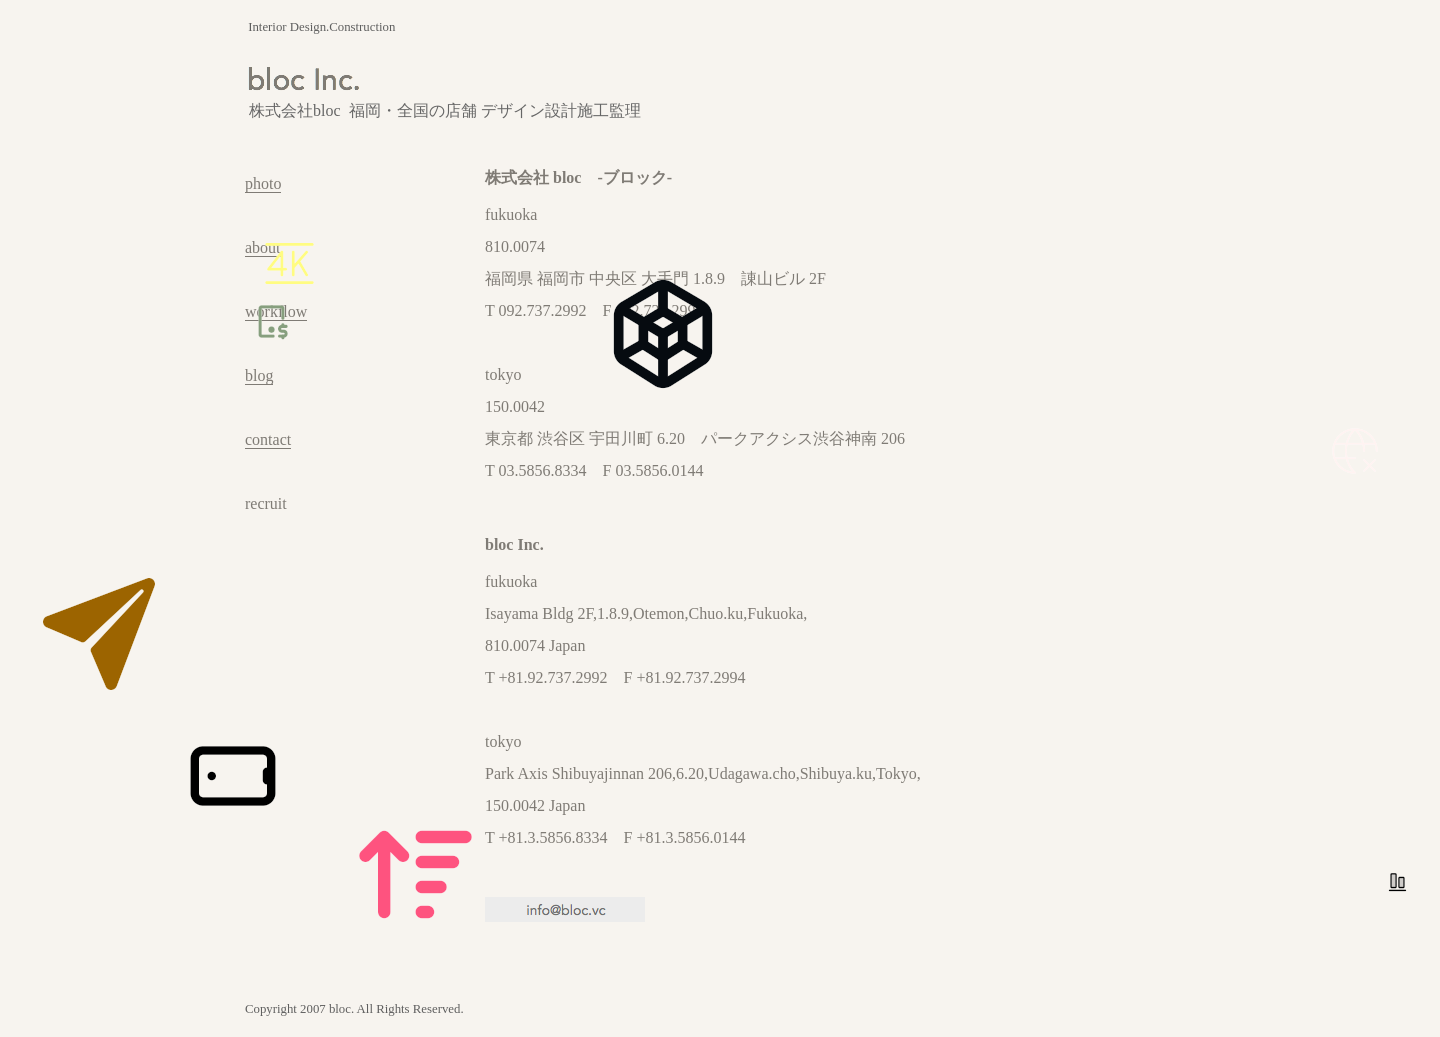 This screenshot has width=1440, height=1037. I want to click on indicates 4K video resolution quality, so click(289, 263).